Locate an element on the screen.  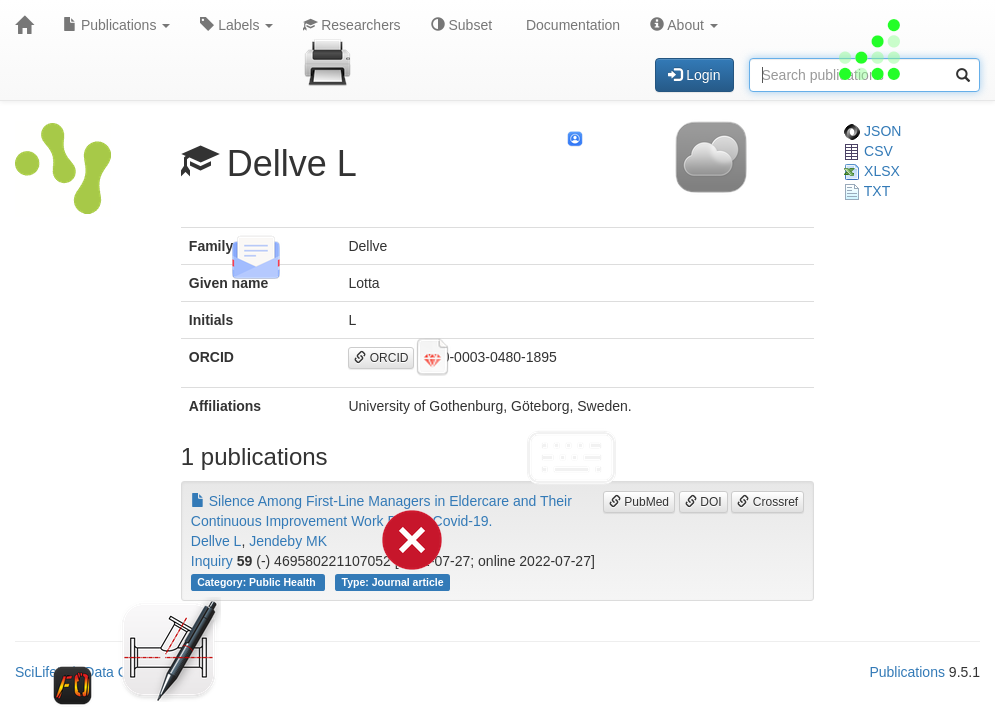
open the weather app is located at coordinates (711, 157).